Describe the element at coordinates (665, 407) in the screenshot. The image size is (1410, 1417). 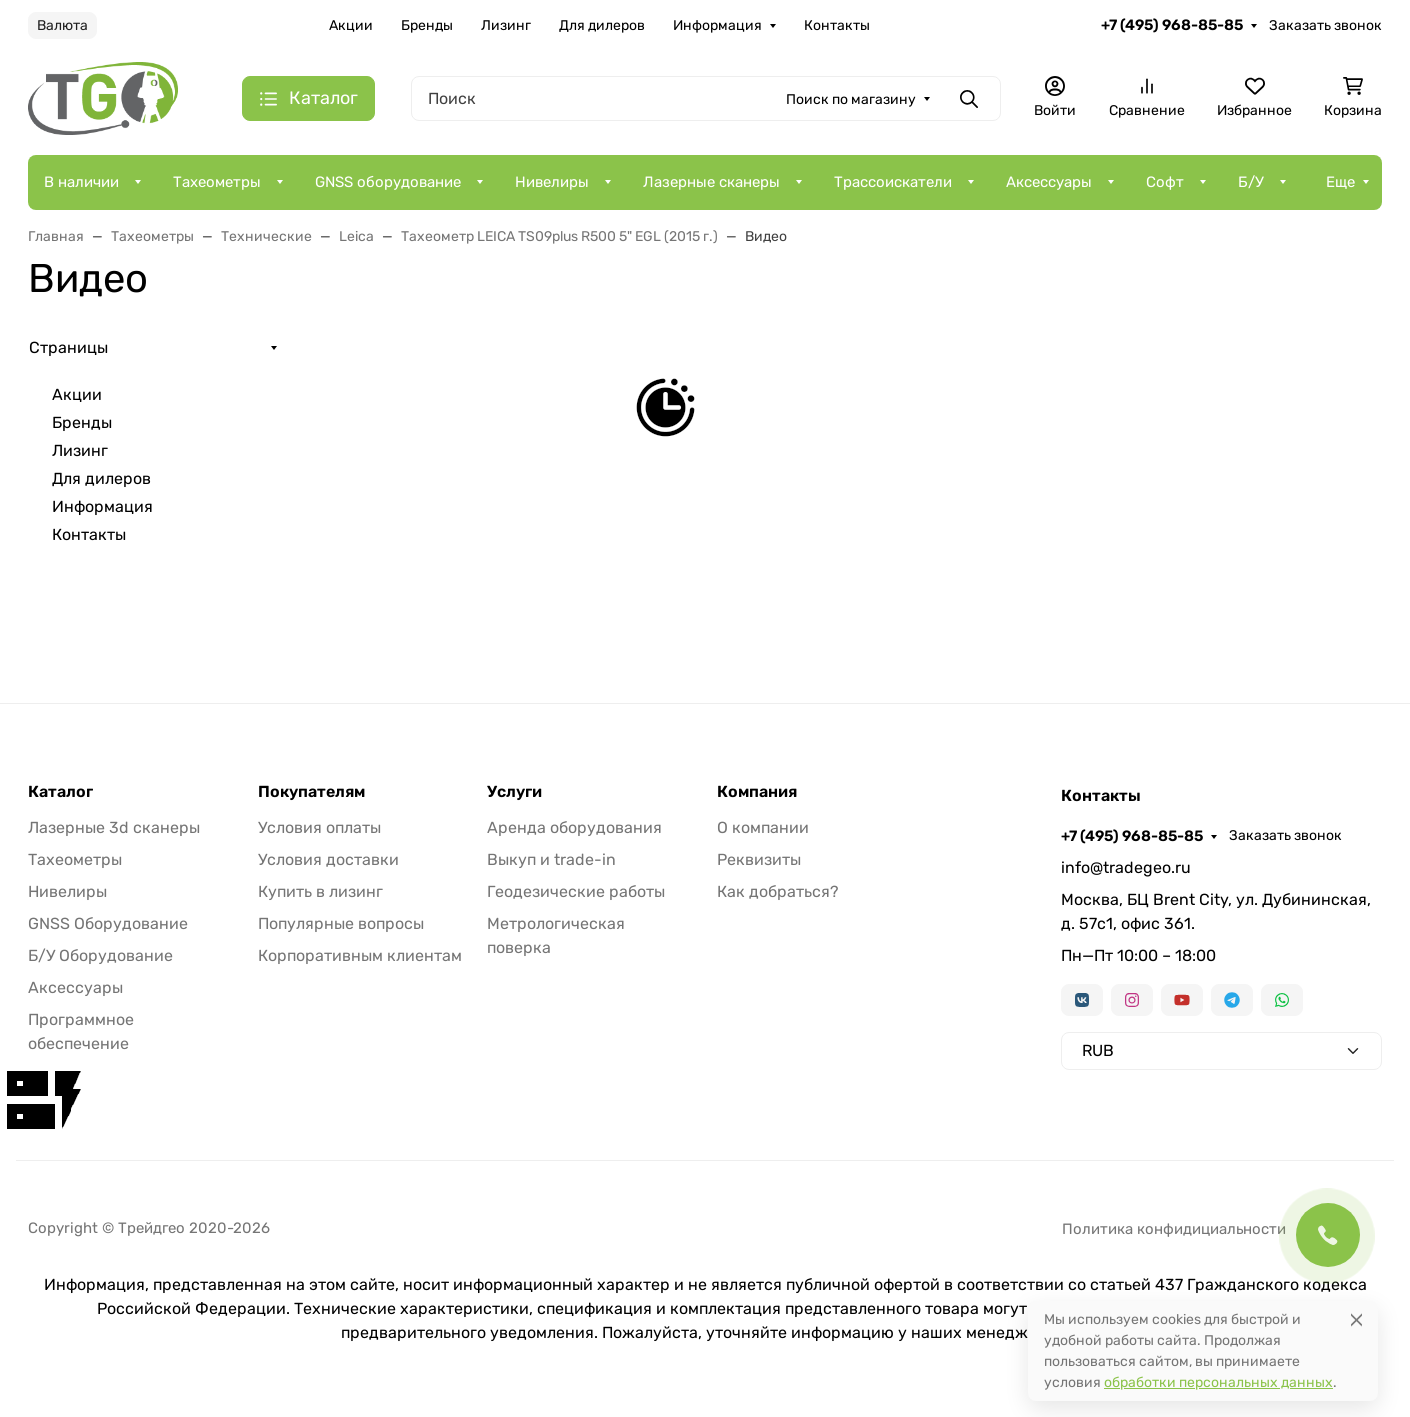
I see `view countdown timer` at that location.